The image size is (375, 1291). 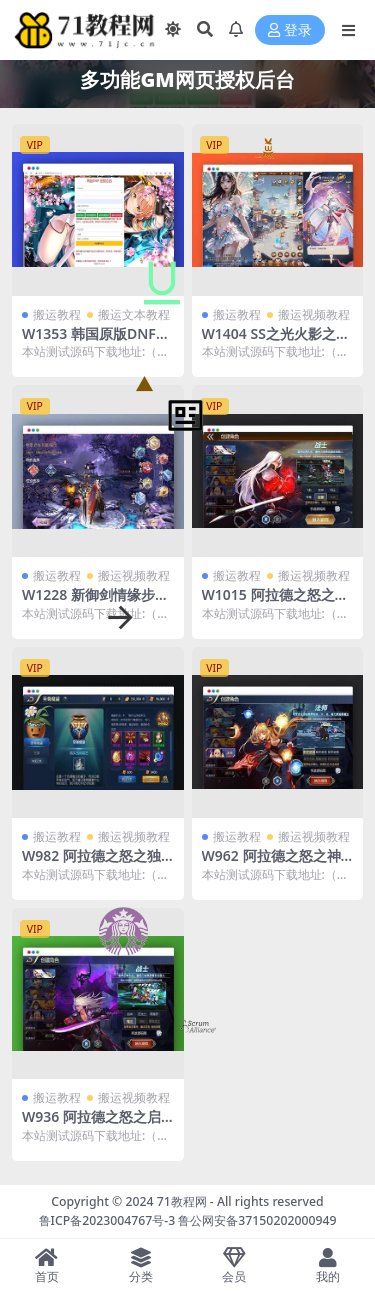 What do you see at coordinates (198, 1026) in the screenshot?
I see `visit the Scrum Alliance website` at bounding box center [198, 1026].